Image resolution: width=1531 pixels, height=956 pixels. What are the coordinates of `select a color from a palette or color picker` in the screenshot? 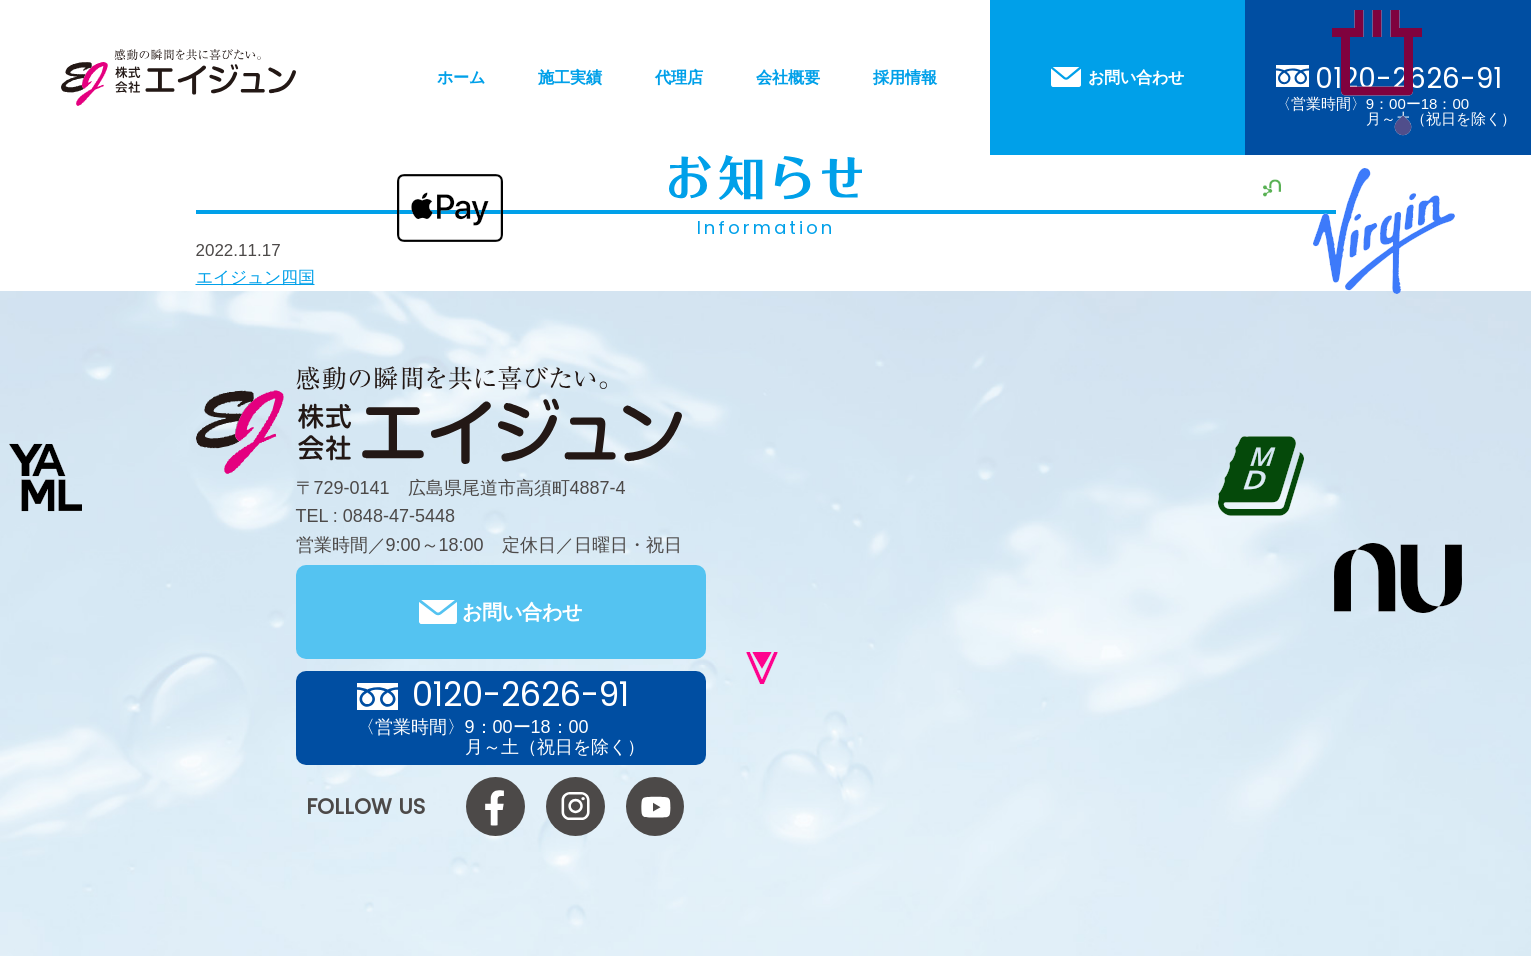 It's located at (1403, 126).